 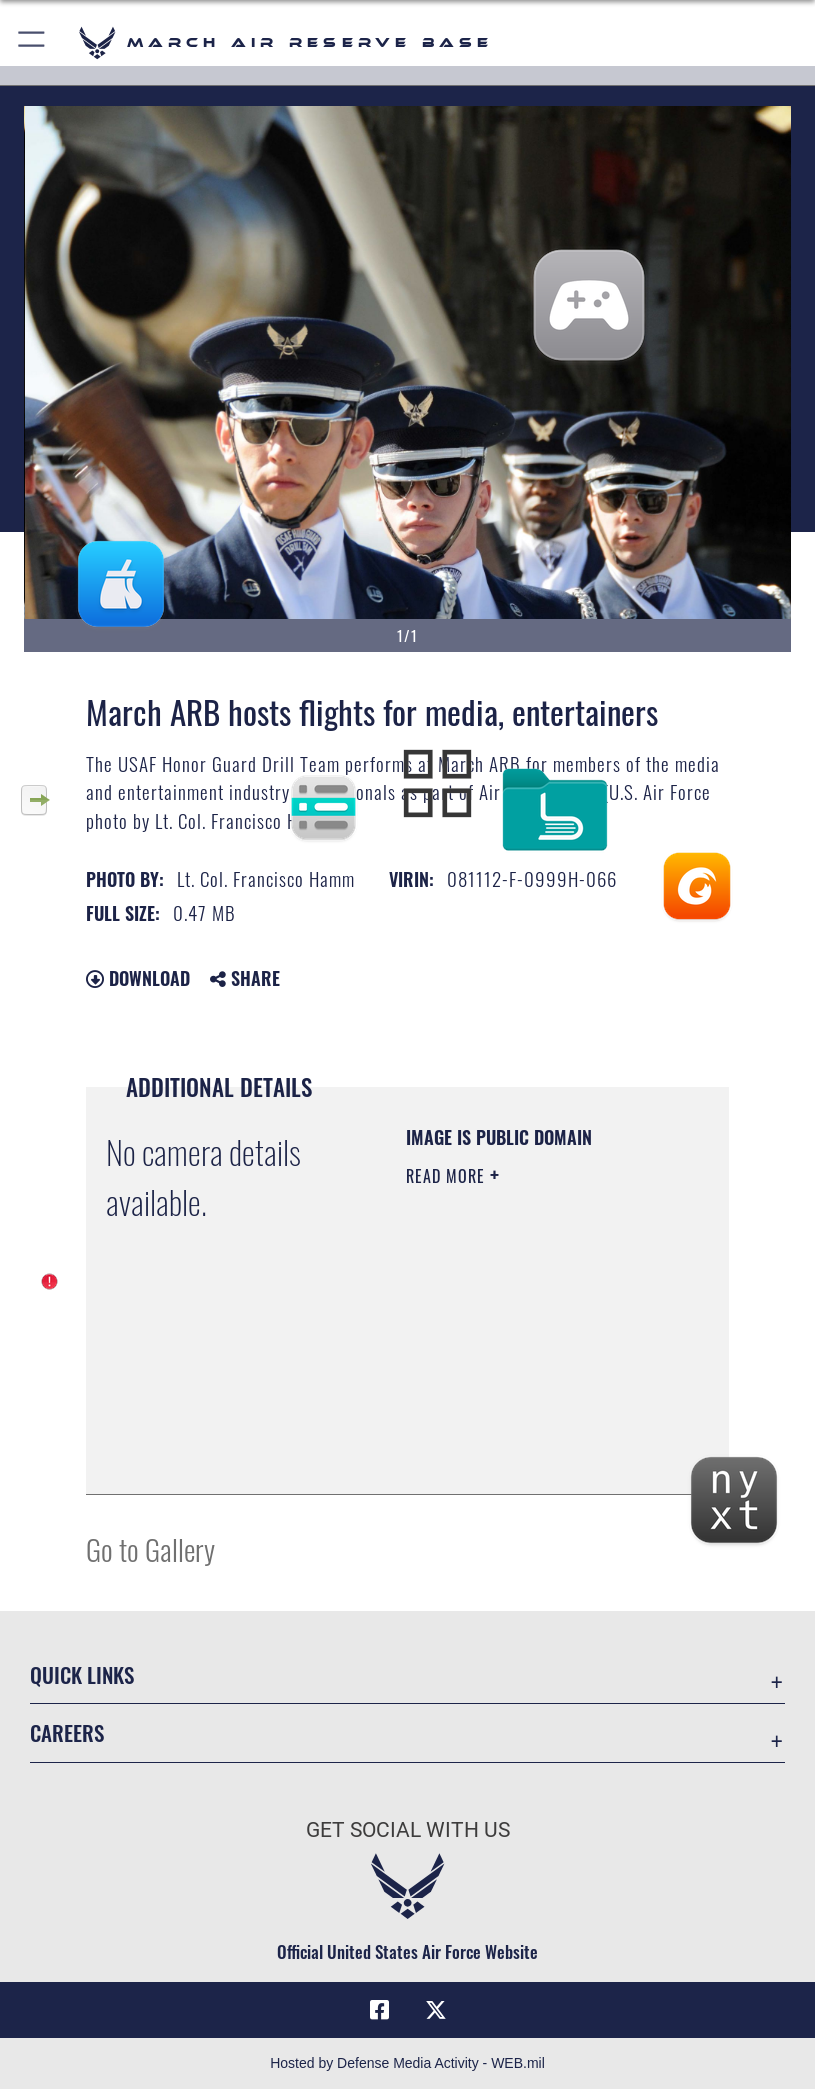 What do you see at coordinates (34, 800) in the screenshot?
I see `export document to another location` at bounding box center [34, 800].